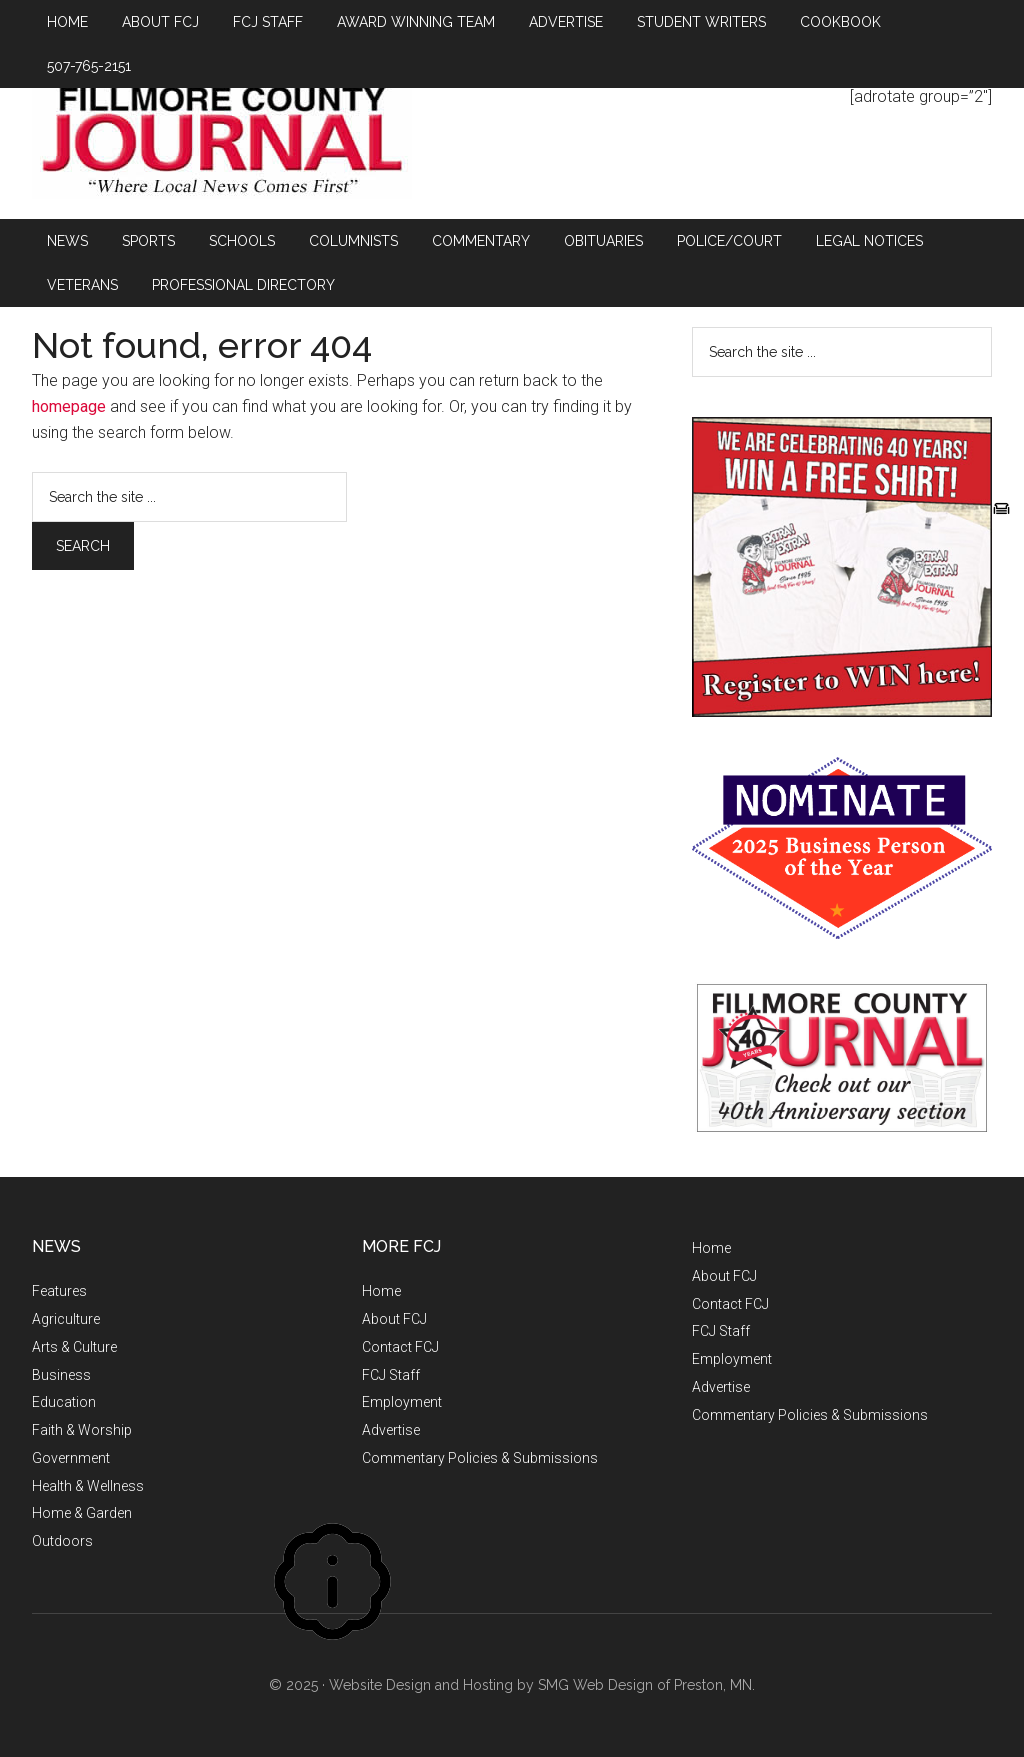  Describe the element at coordinates (1001, 508) in the screenshot. I see `CouchDB database service logo` at that location.